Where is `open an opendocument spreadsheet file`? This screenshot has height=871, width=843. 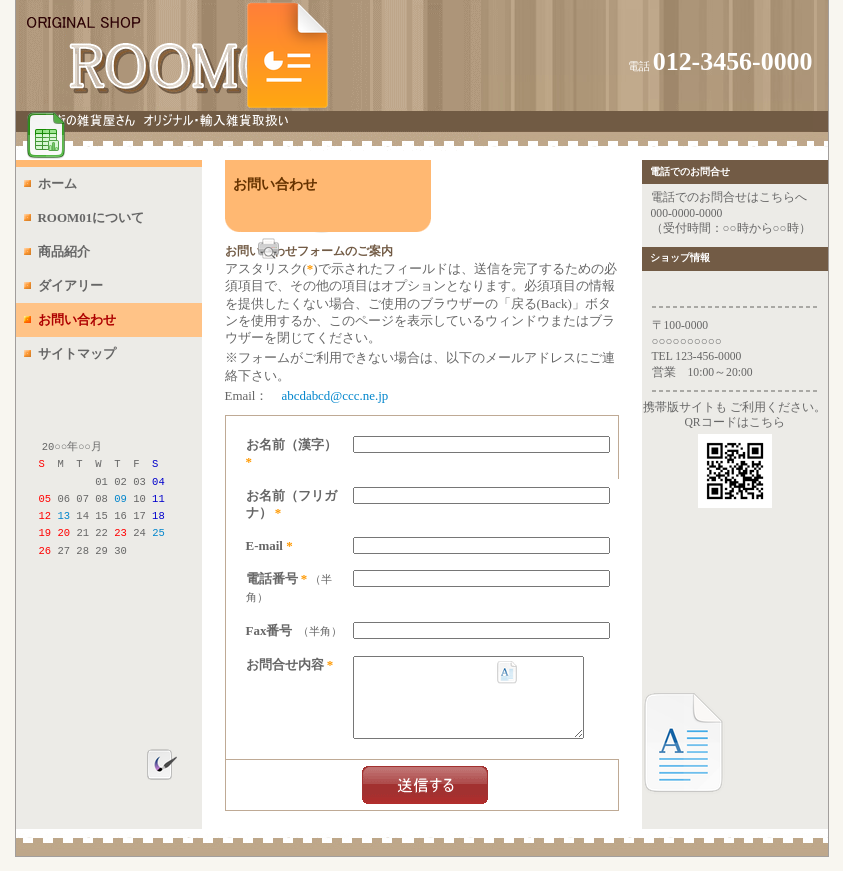
open an opendocument spreadsheet file is located at coordinates (46, 135).